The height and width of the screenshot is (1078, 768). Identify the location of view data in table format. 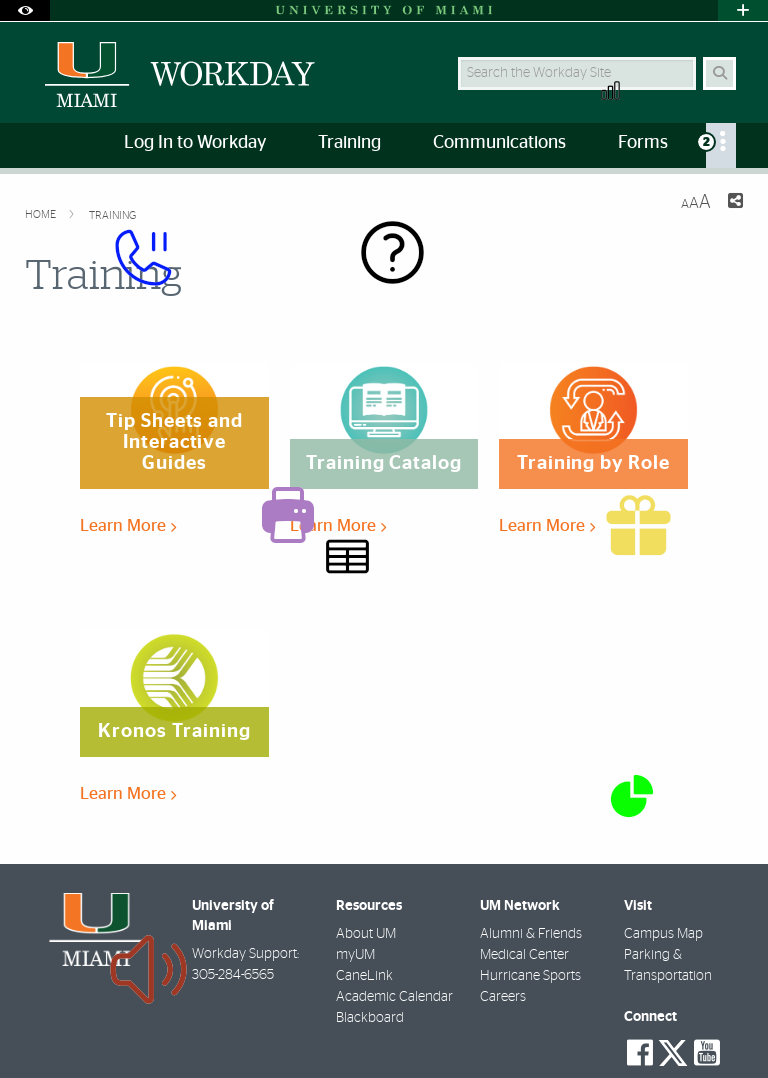
(347, 556).